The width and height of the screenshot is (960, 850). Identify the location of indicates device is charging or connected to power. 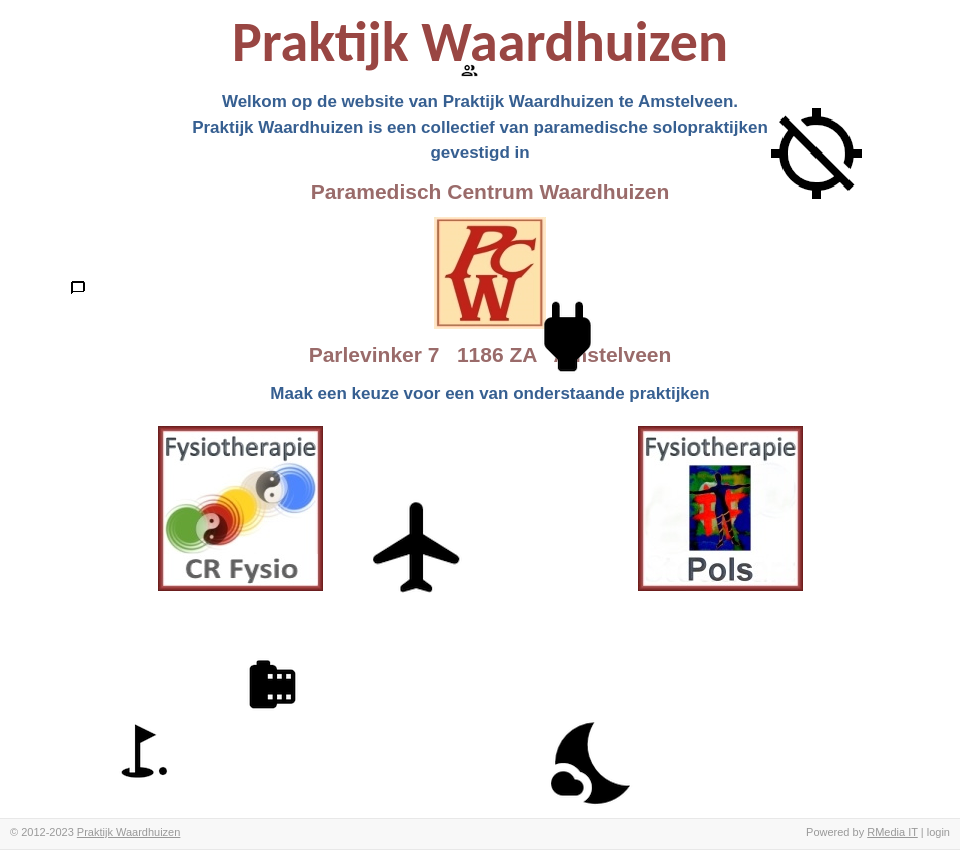
(567, 336).